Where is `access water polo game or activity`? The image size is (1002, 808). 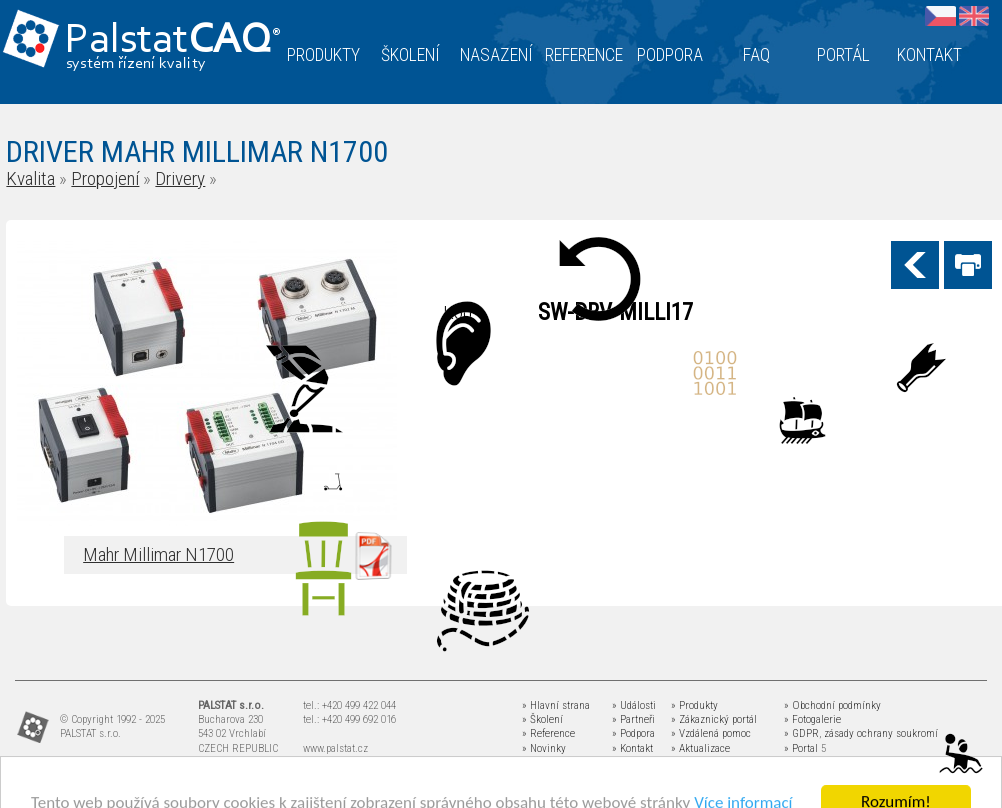 access water polo game or activity is located at coordinates (961, 753).